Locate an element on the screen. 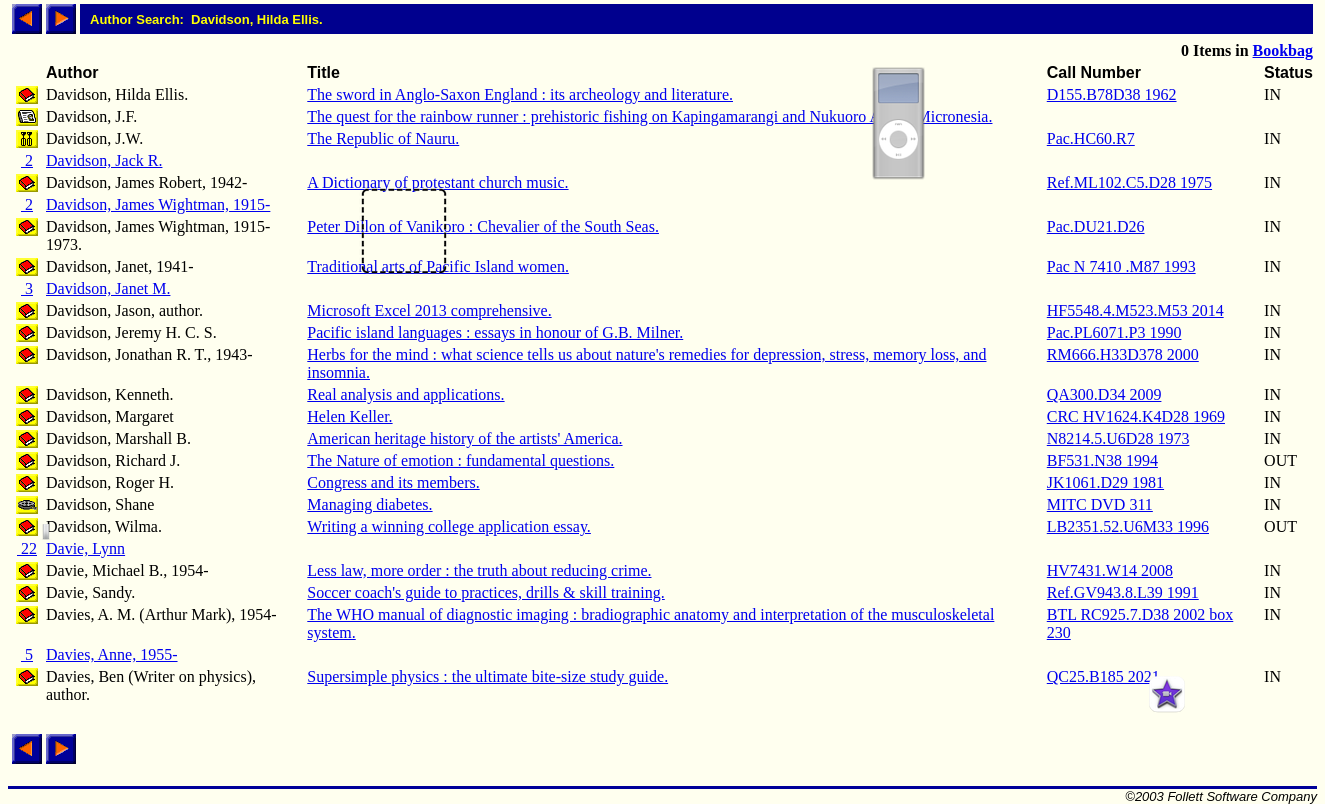 The image size is (1325, 804). iPod nano device connected is located at coordinates (898, 123).